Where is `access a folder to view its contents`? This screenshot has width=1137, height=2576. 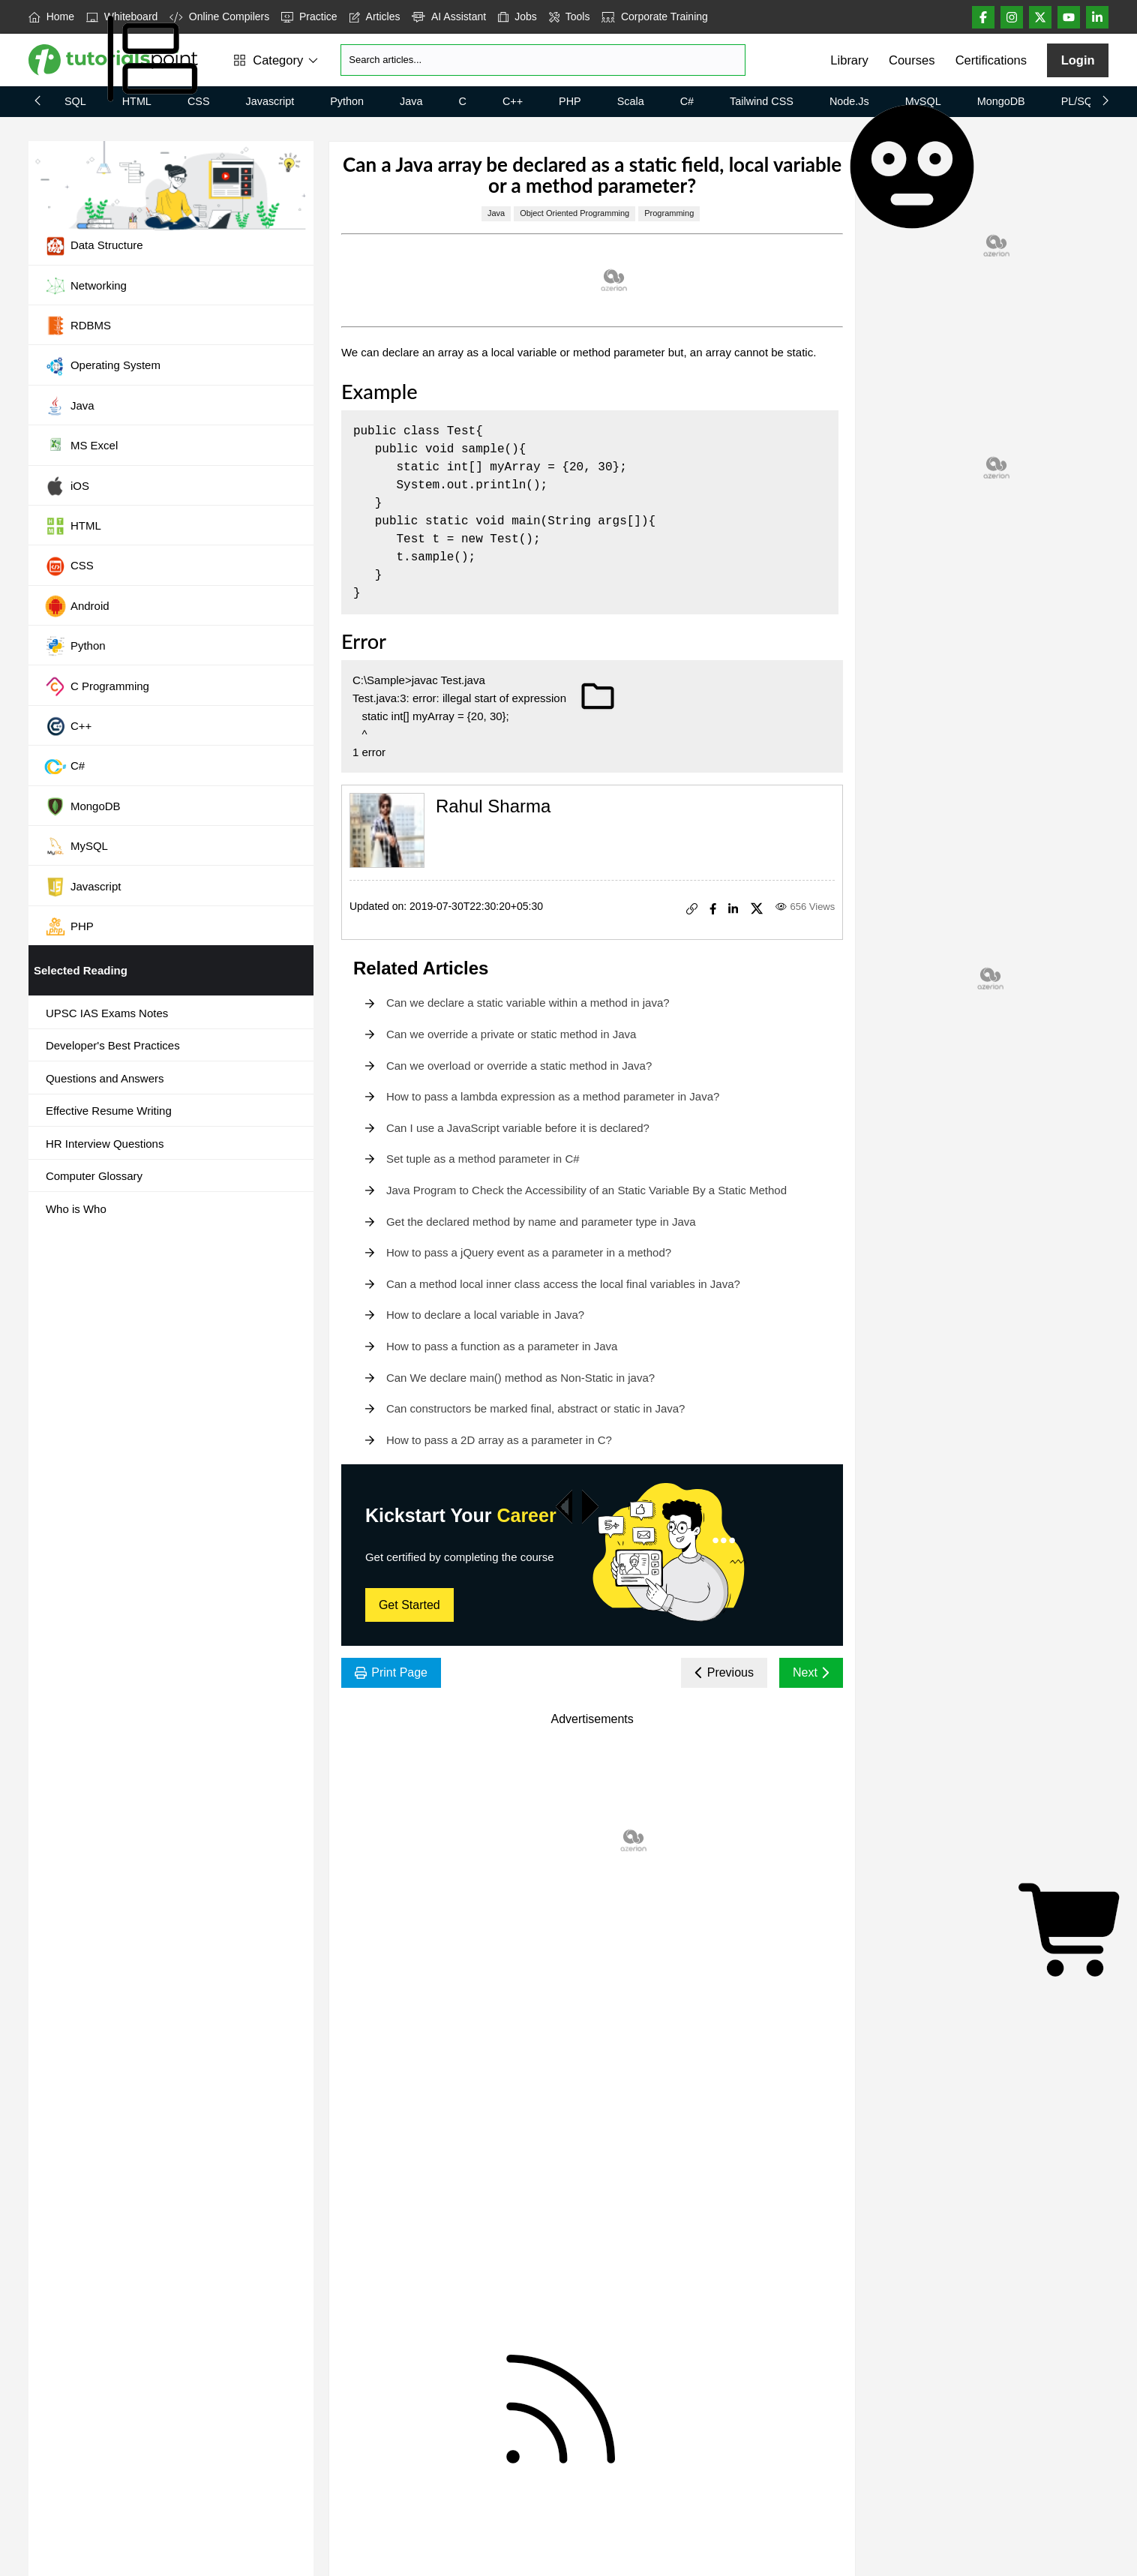 access a folder to view its contents is located at coordinates (598, 696).